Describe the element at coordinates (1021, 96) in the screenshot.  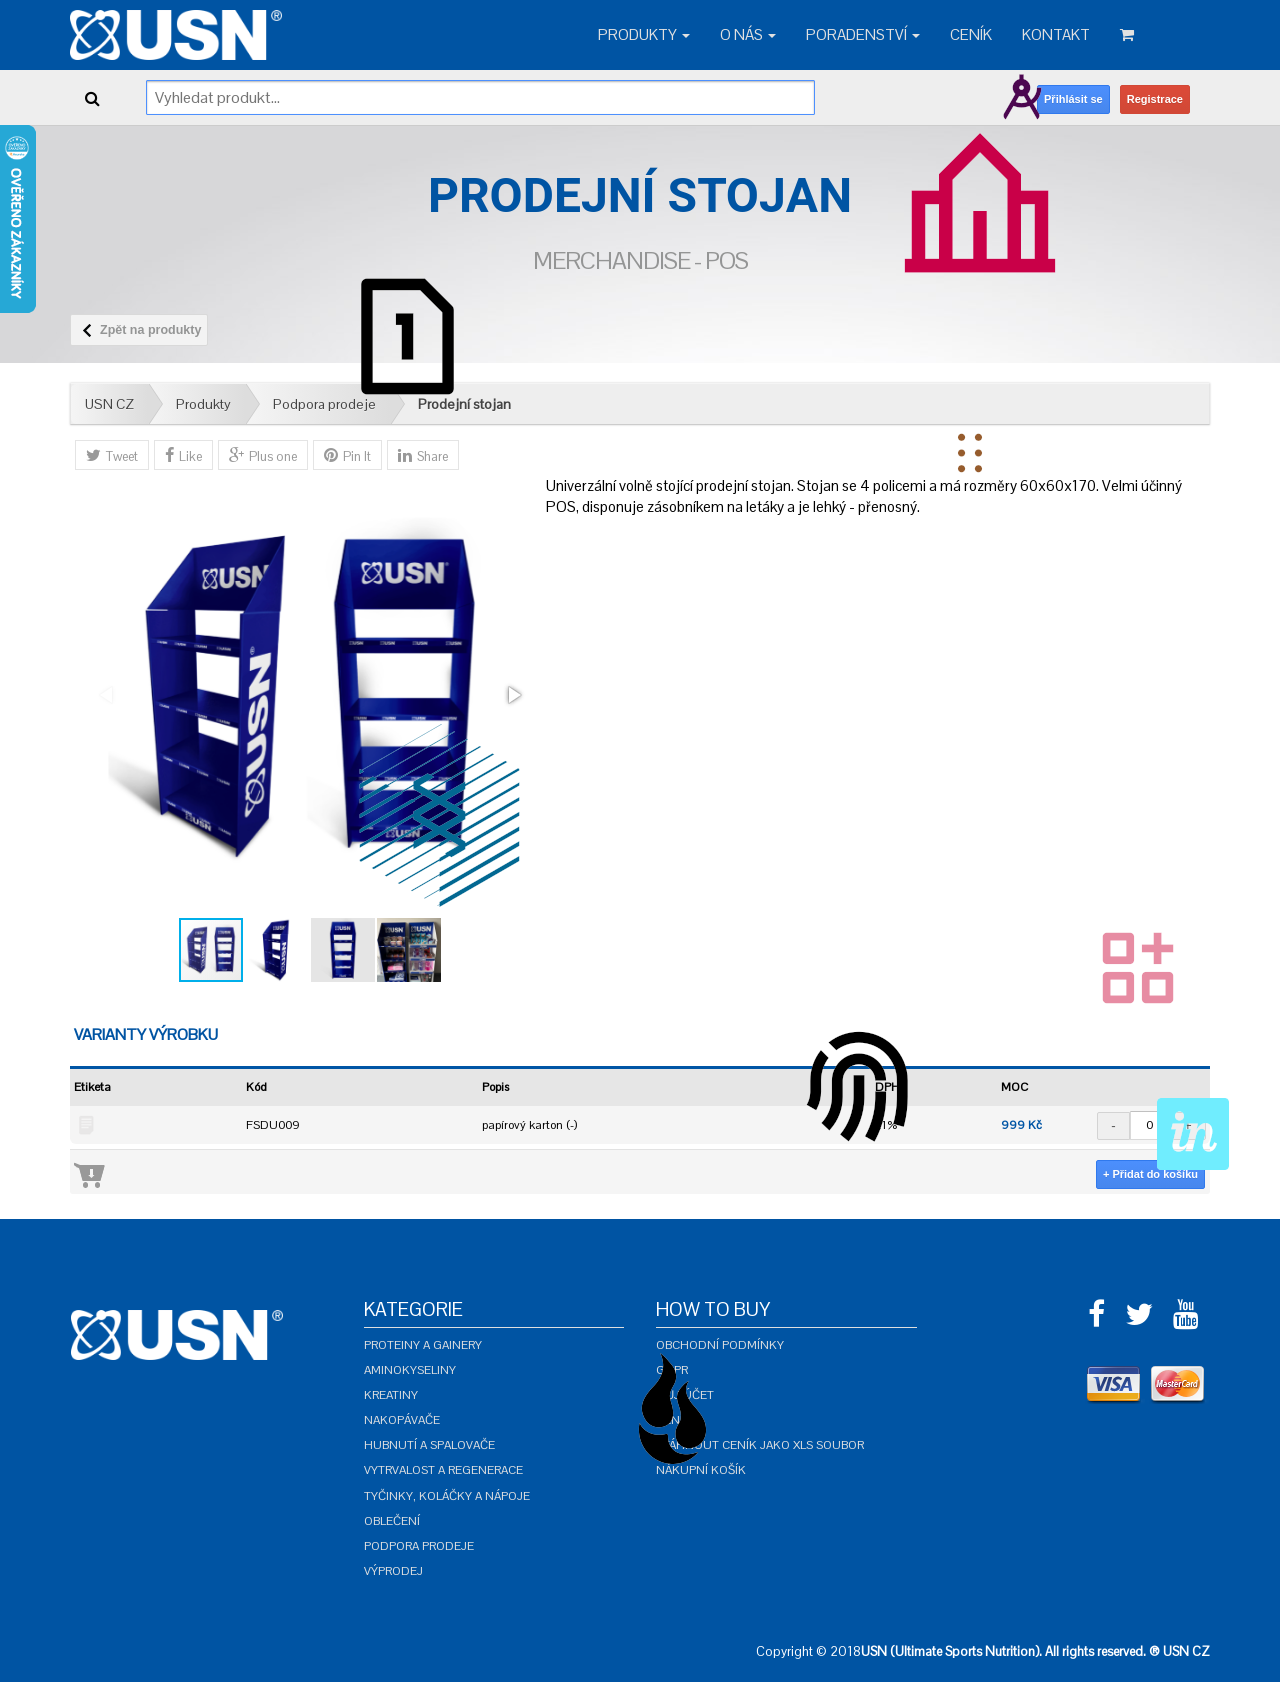
I see `access precision drawing or design tools` at that location.